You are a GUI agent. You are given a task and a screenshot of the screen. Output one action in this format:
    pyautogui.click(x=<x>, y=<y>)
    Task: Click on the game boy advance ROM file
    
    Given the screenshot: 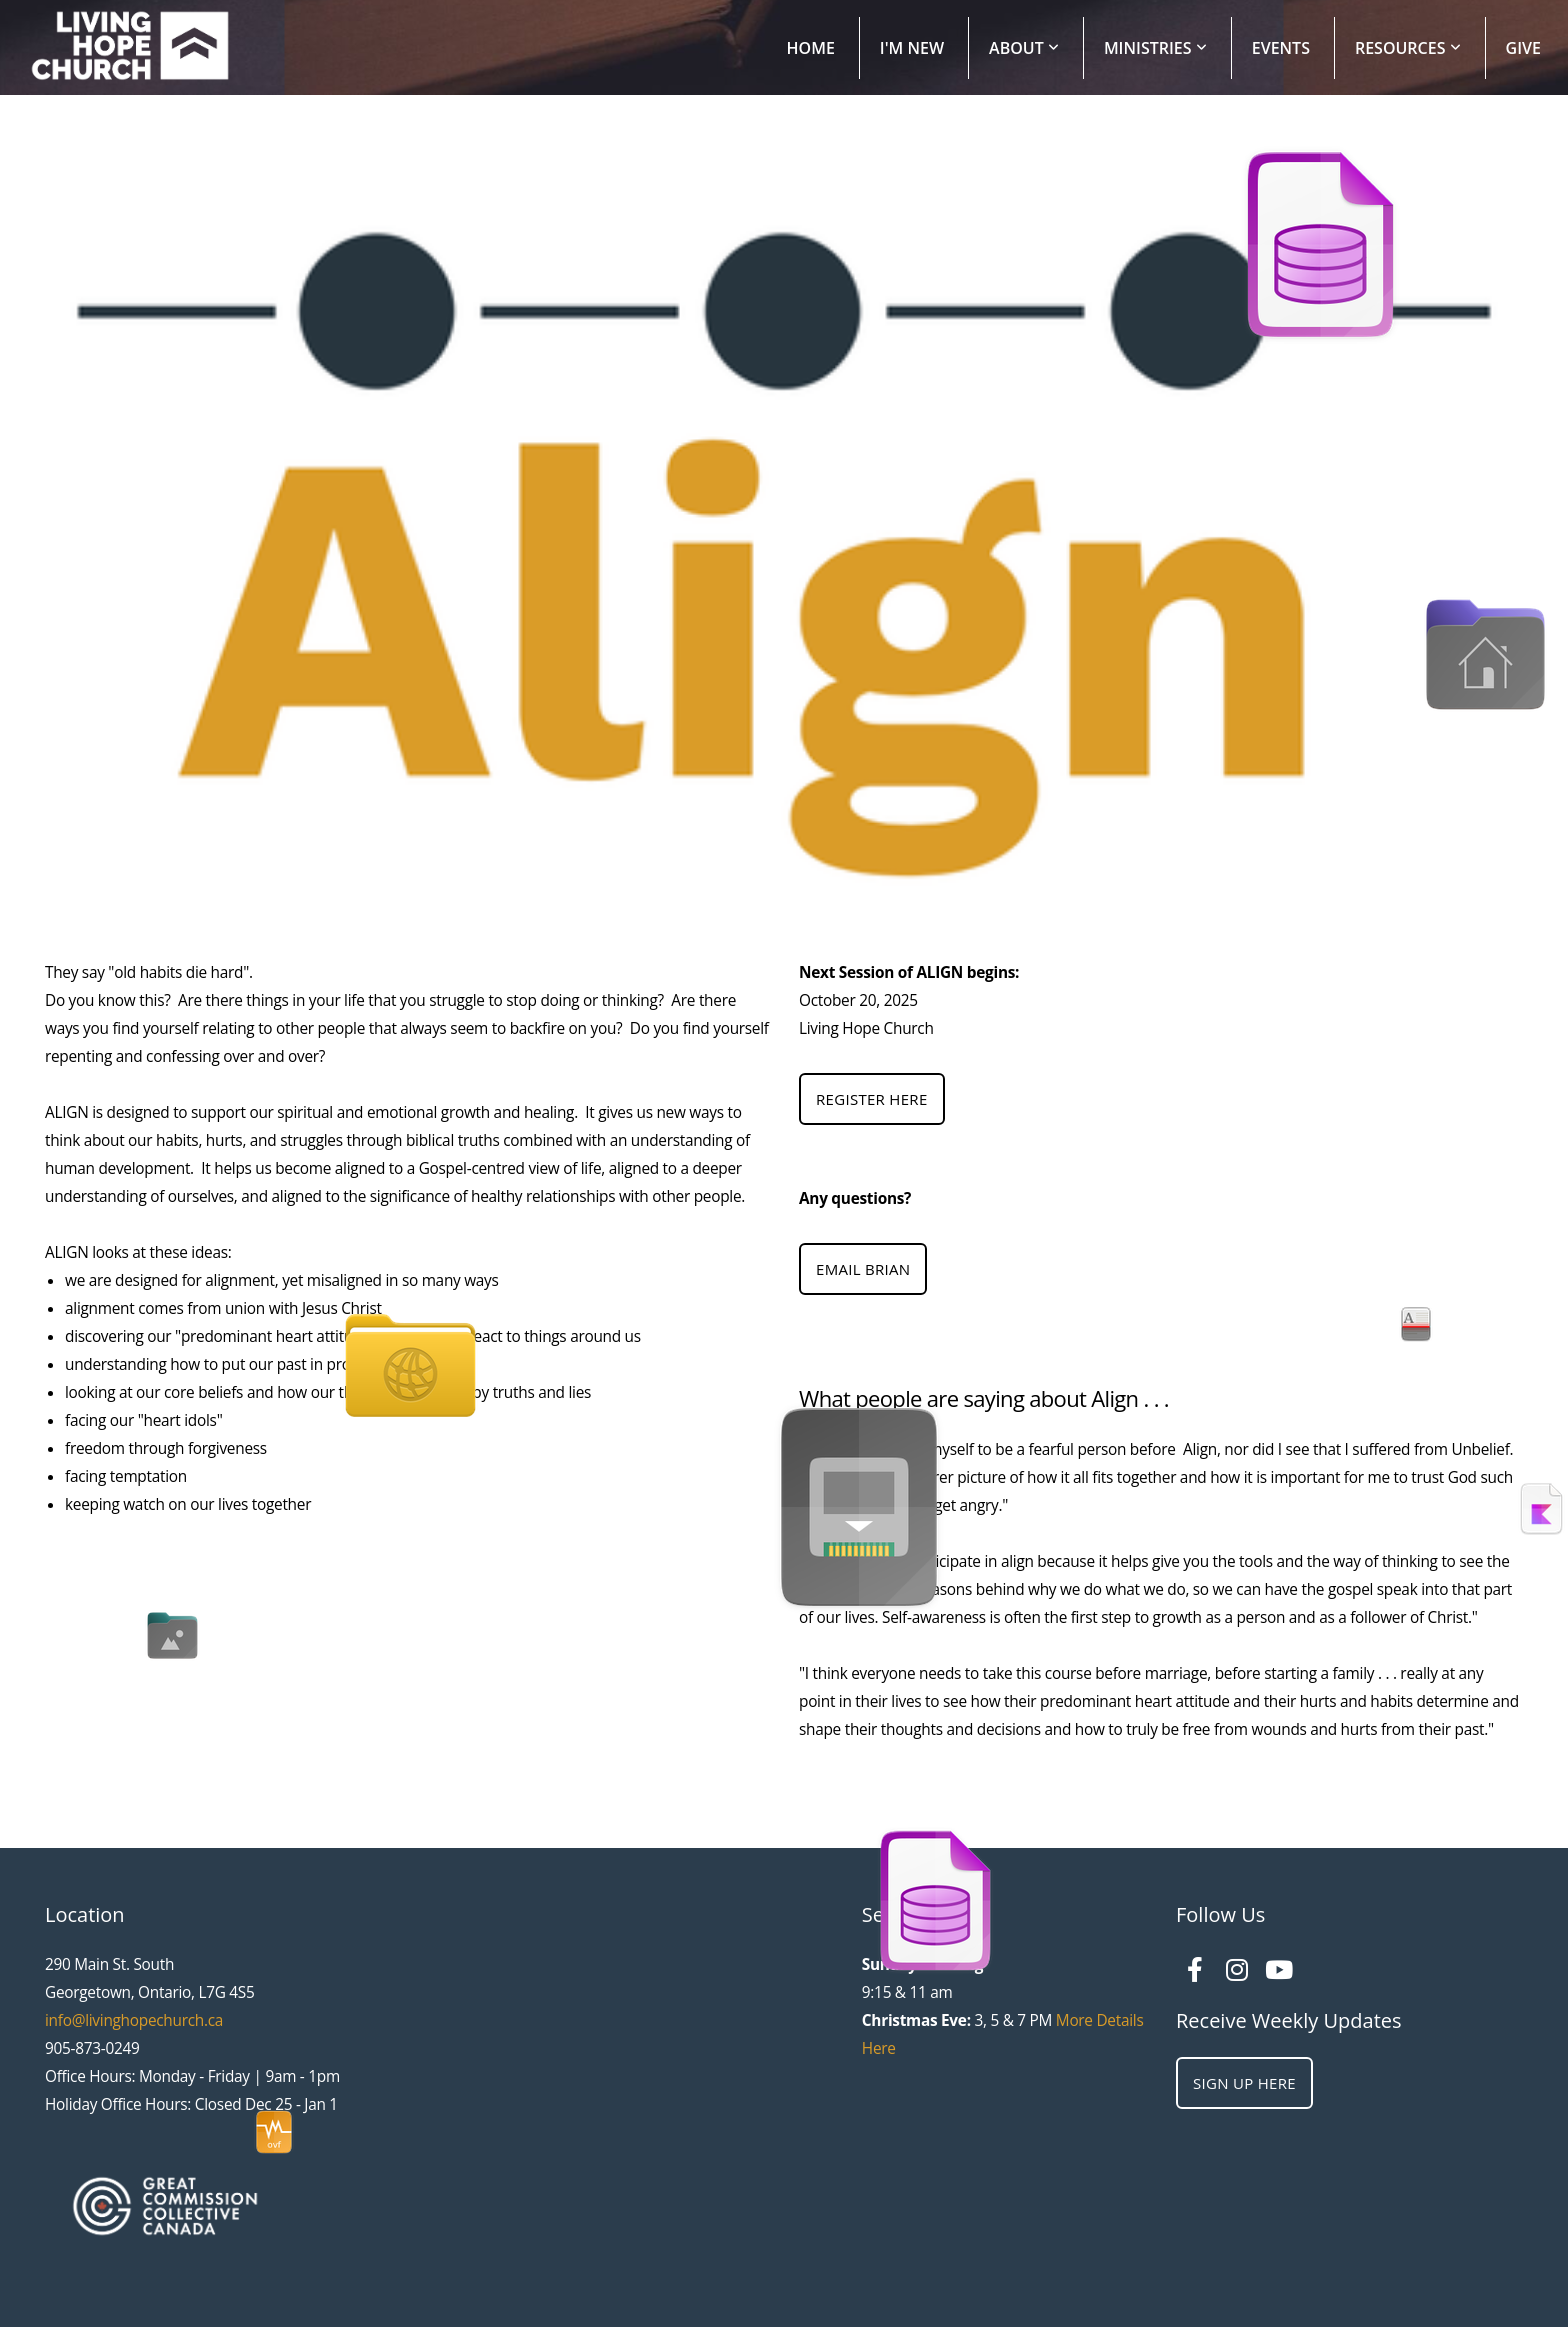 What is the action you would take?
    pyautogui.click(x=859, y=1507)
    